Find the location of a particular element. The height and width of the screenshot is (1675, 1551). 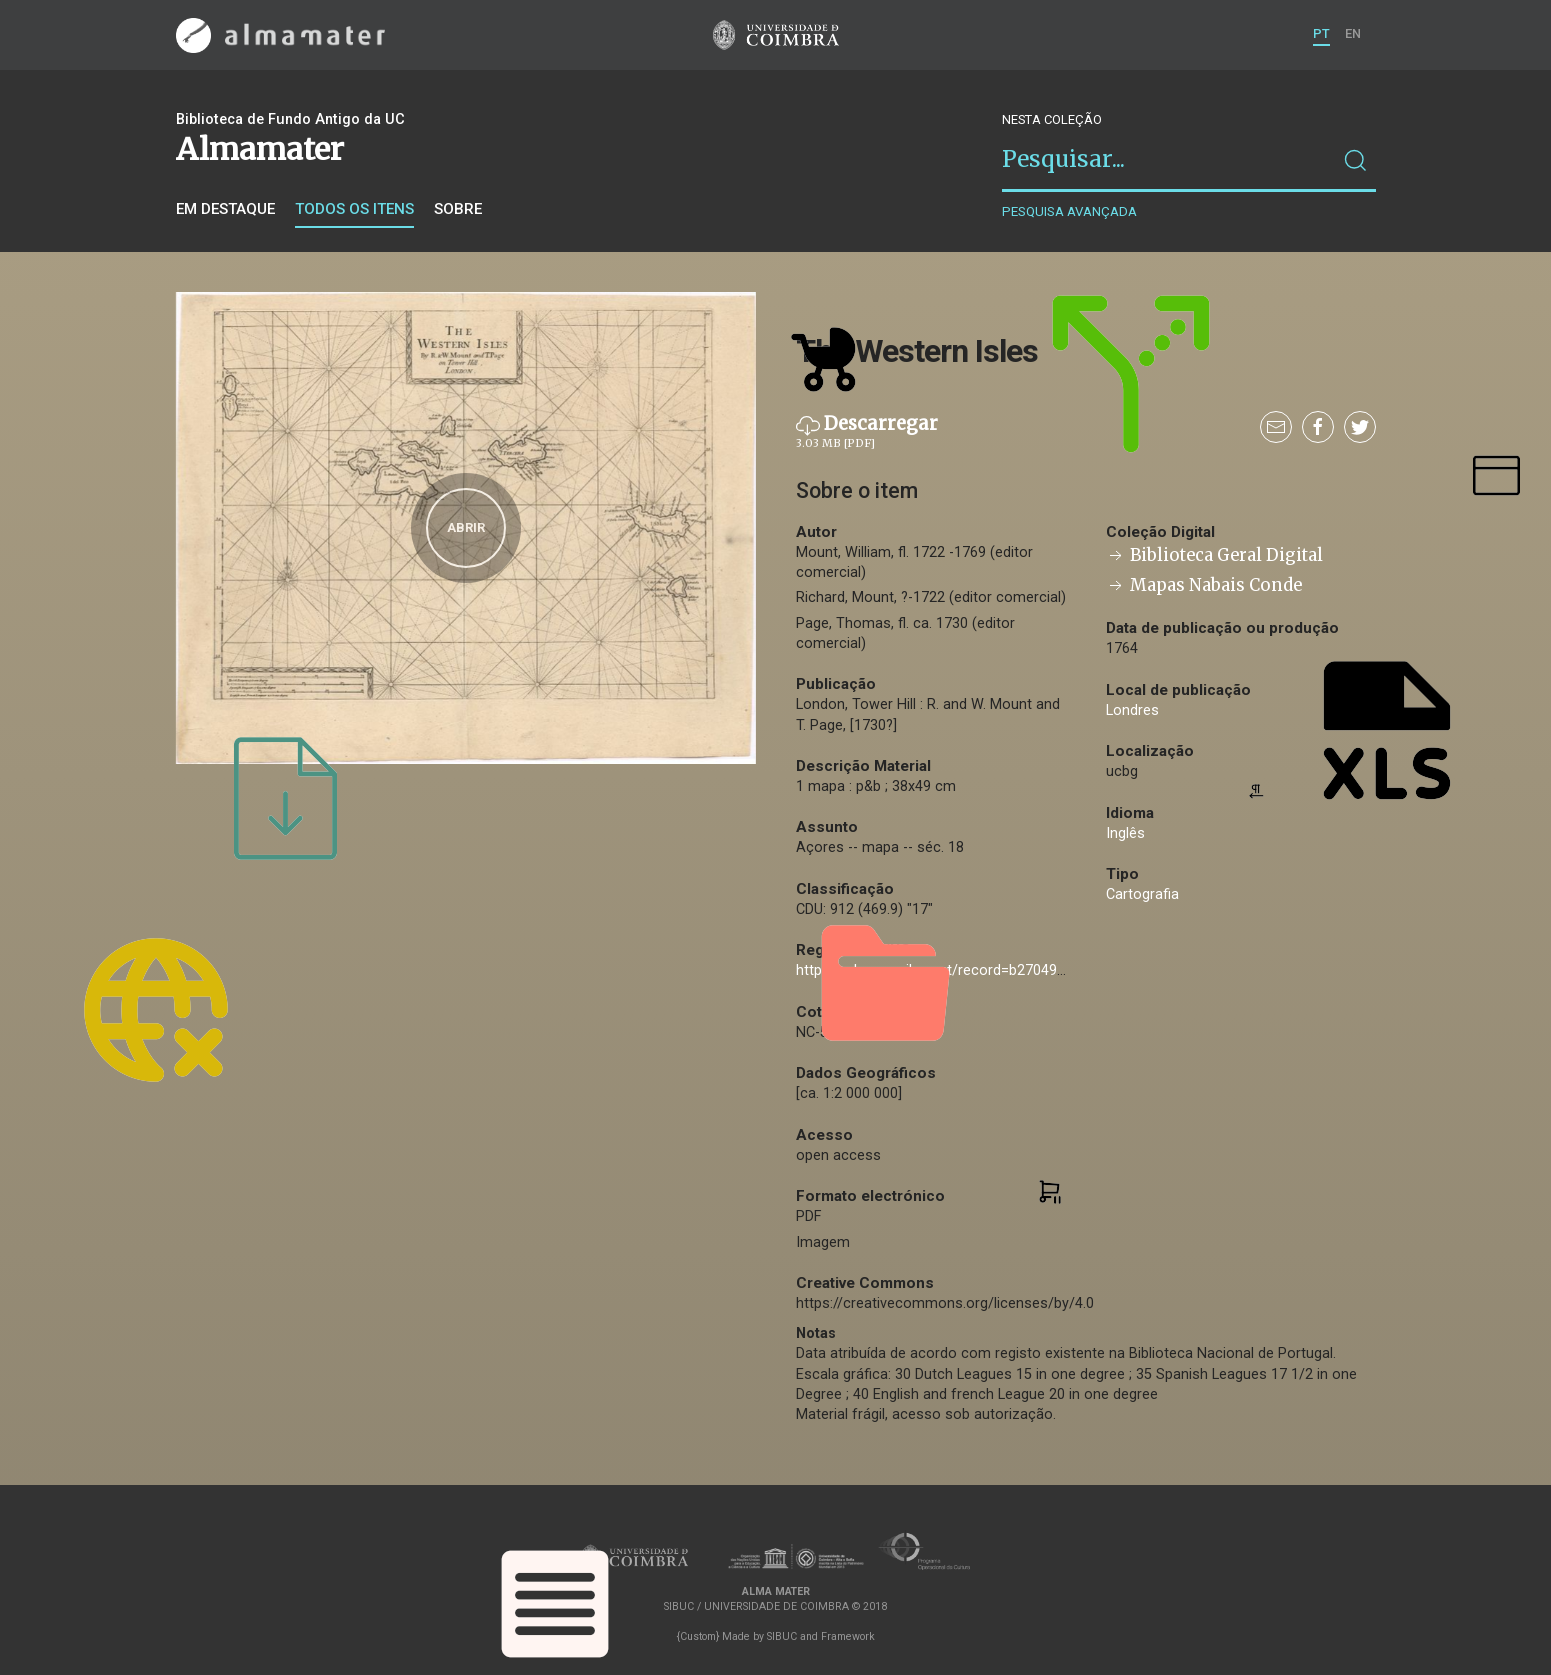

decrease paragraph indent is located at coordinates (1256, 791).